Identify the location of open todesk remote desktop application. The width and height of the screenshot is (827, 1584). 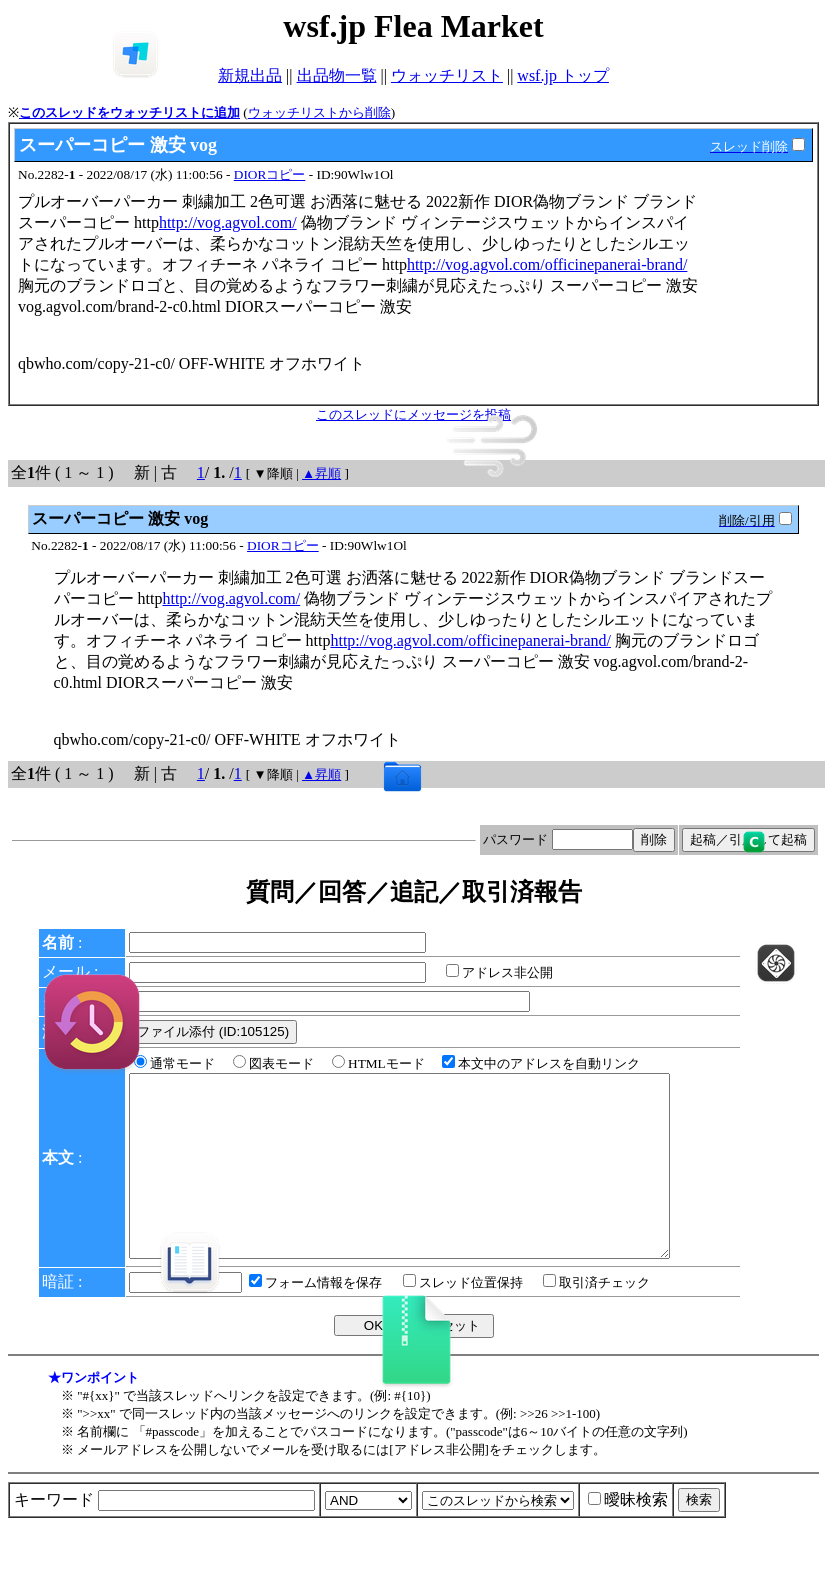
(135, 53).